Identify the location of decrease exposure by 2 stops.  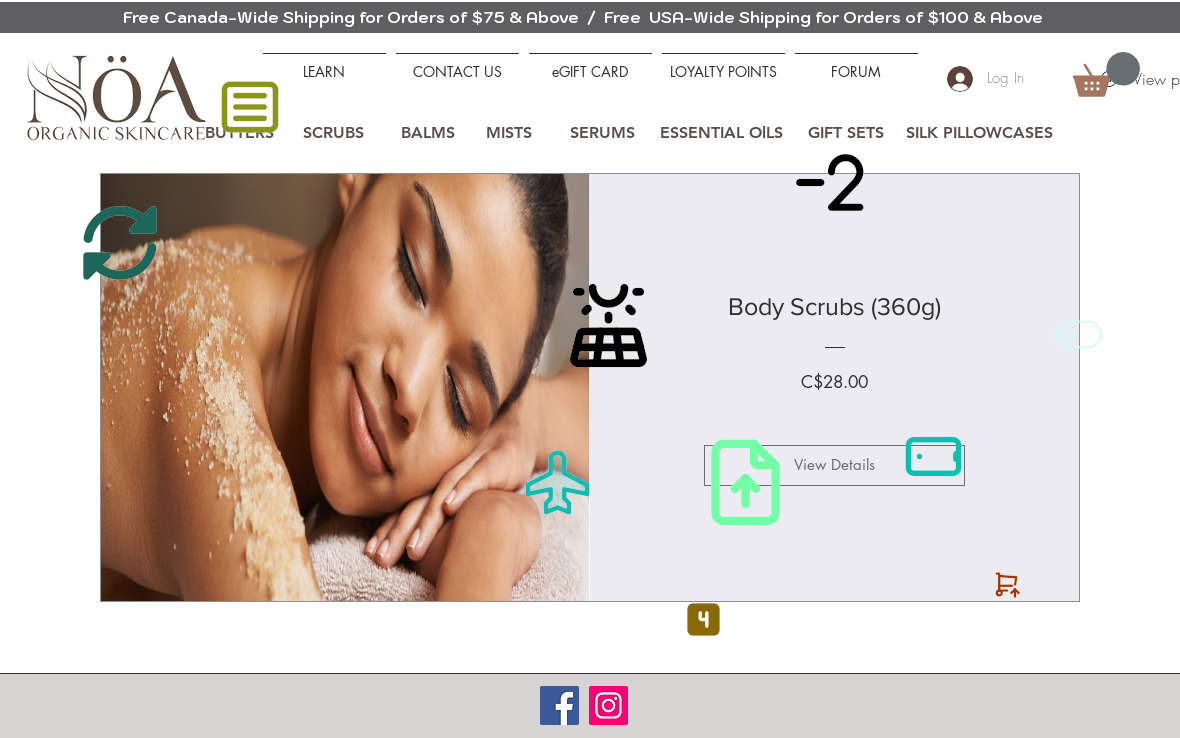
(831, 182).